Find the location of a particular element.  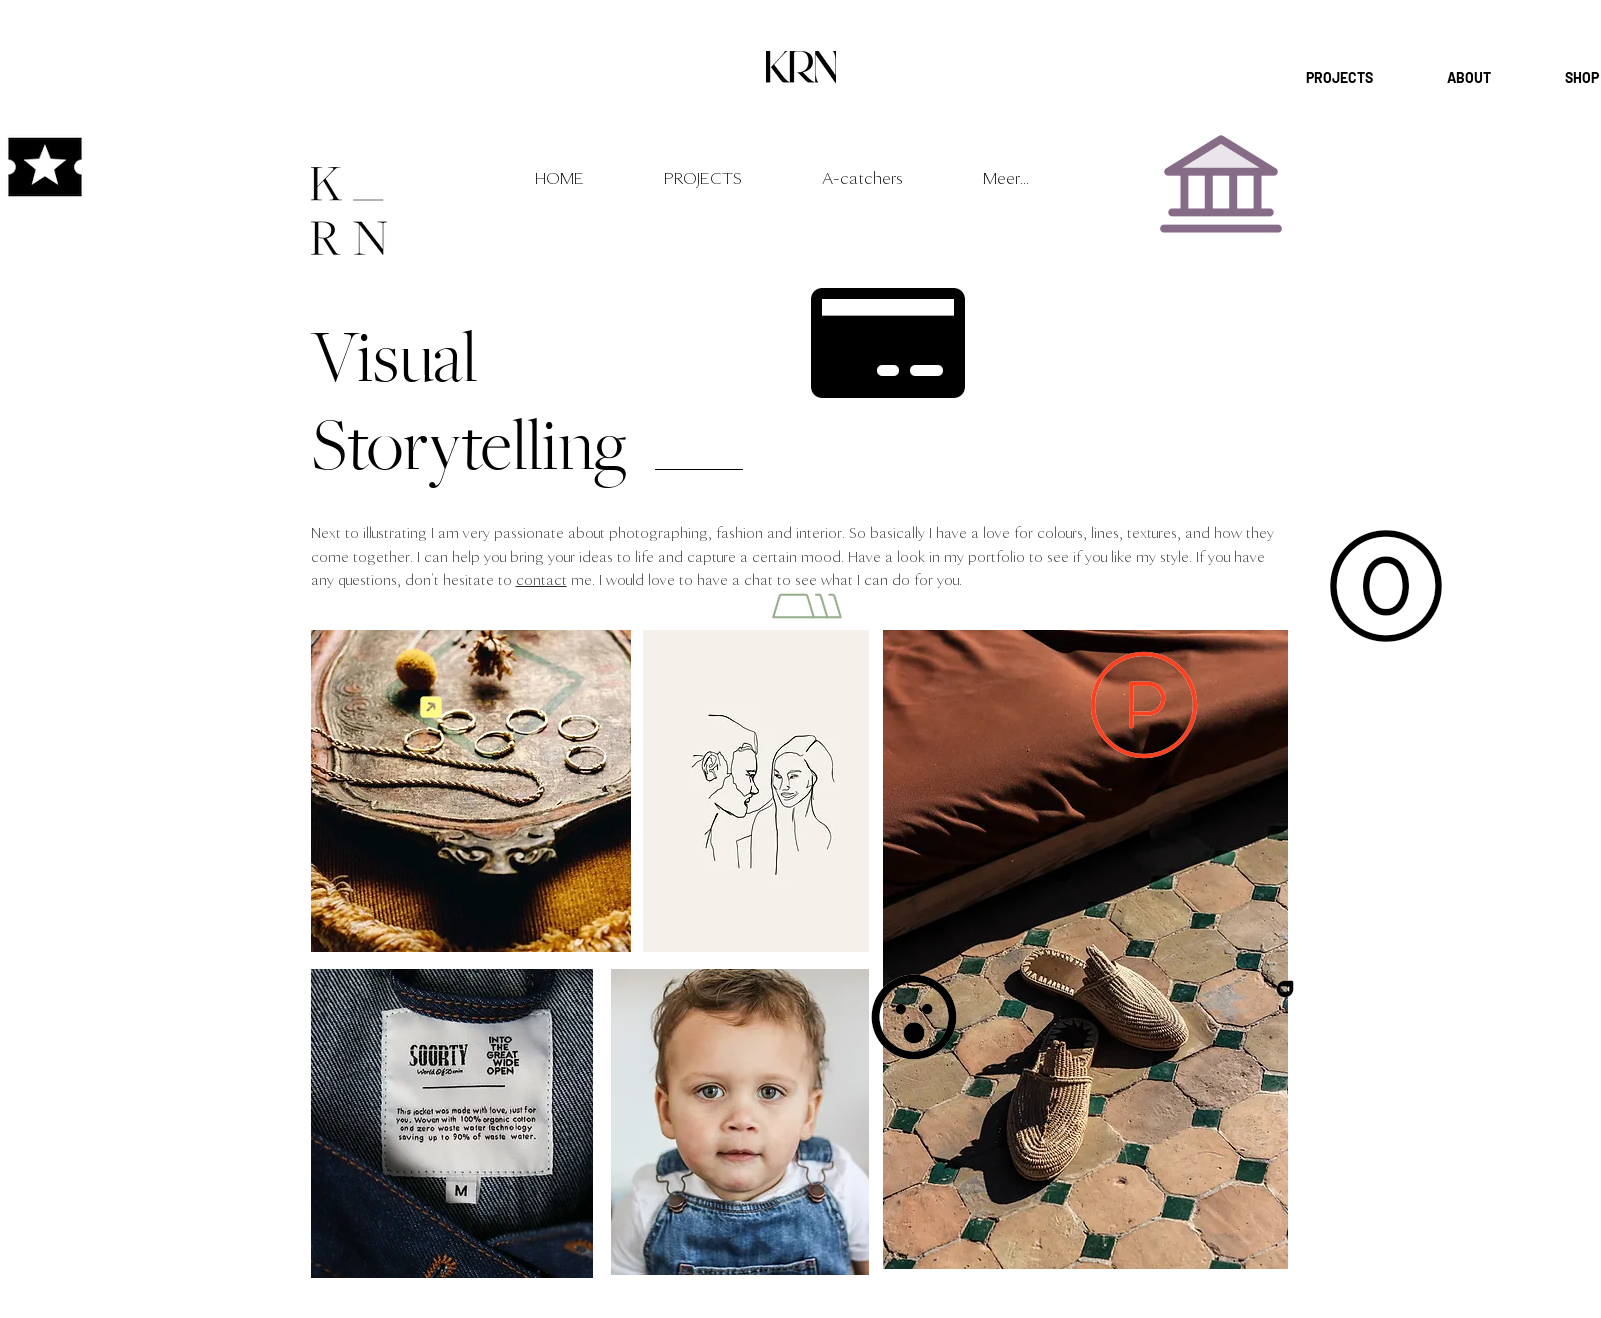

parking availability or location indicator is located at coordinates (1144, 705).